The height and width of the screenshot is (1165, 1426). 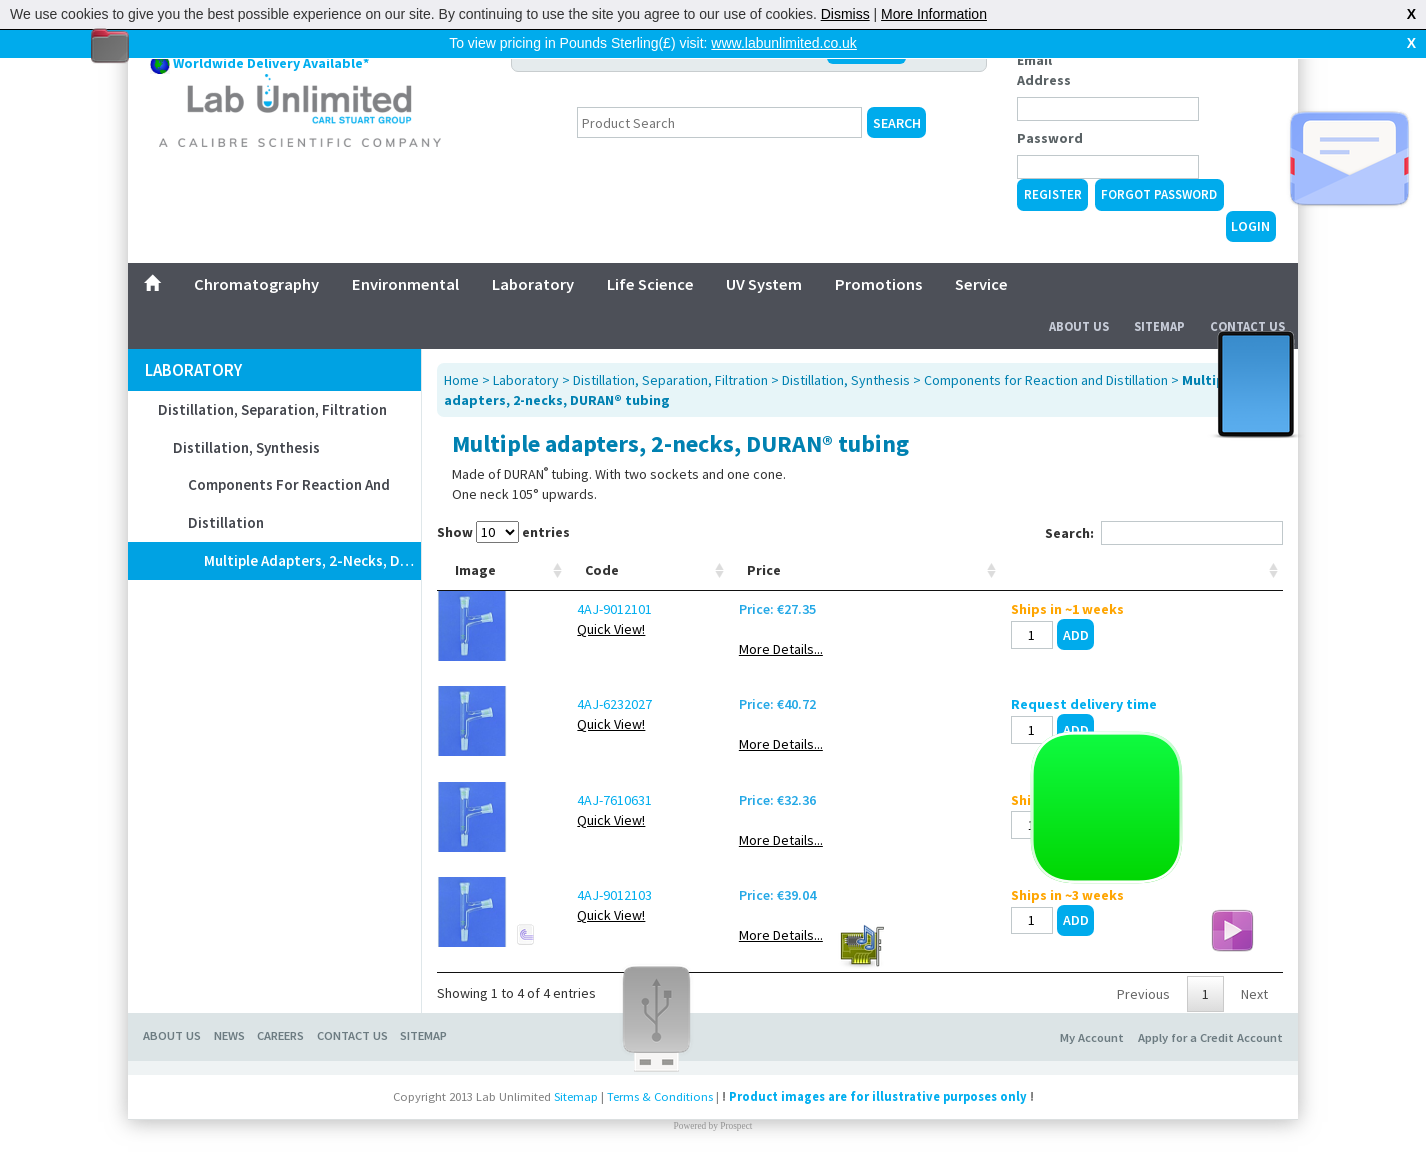 I want to click on removable USB storage device, so click(x=656, y=1018).